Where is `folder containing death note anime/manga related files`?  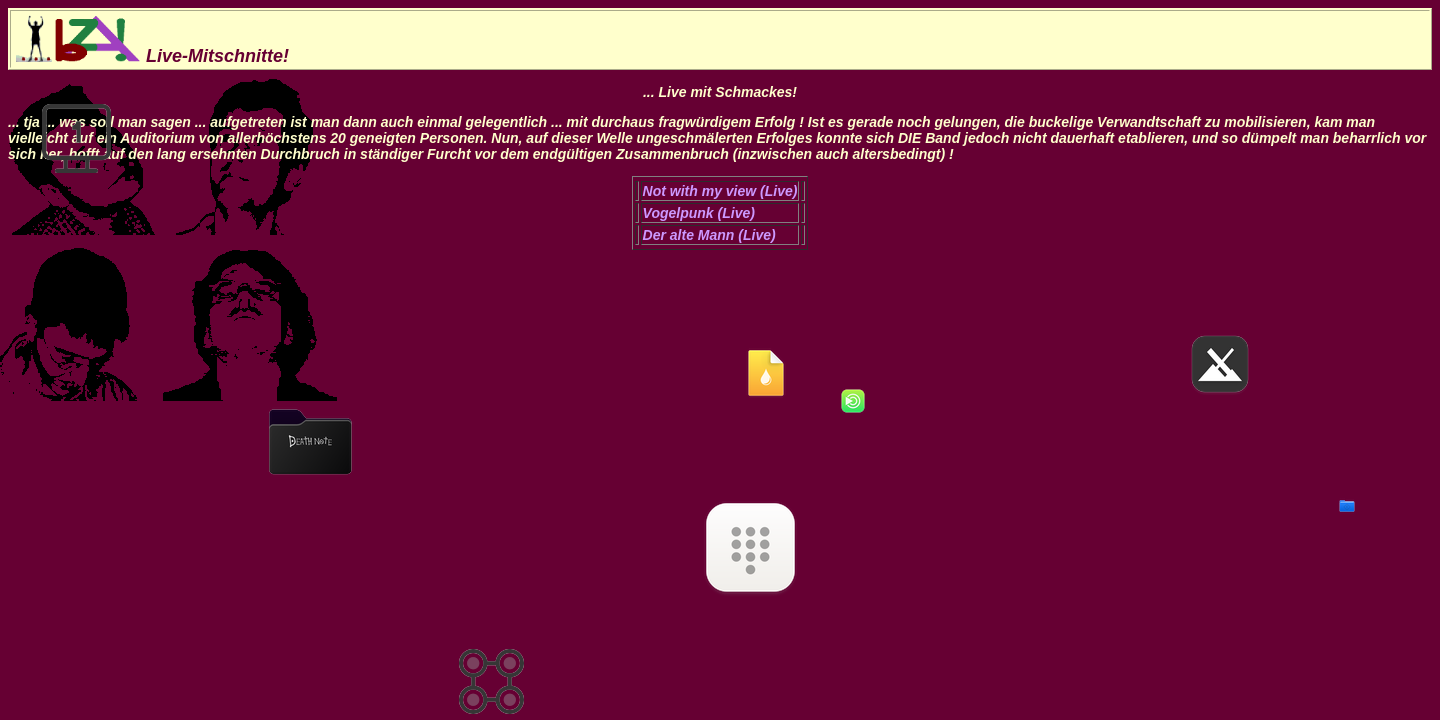 folder containing death note anime/manga related files is located at coordinates (310, 444).